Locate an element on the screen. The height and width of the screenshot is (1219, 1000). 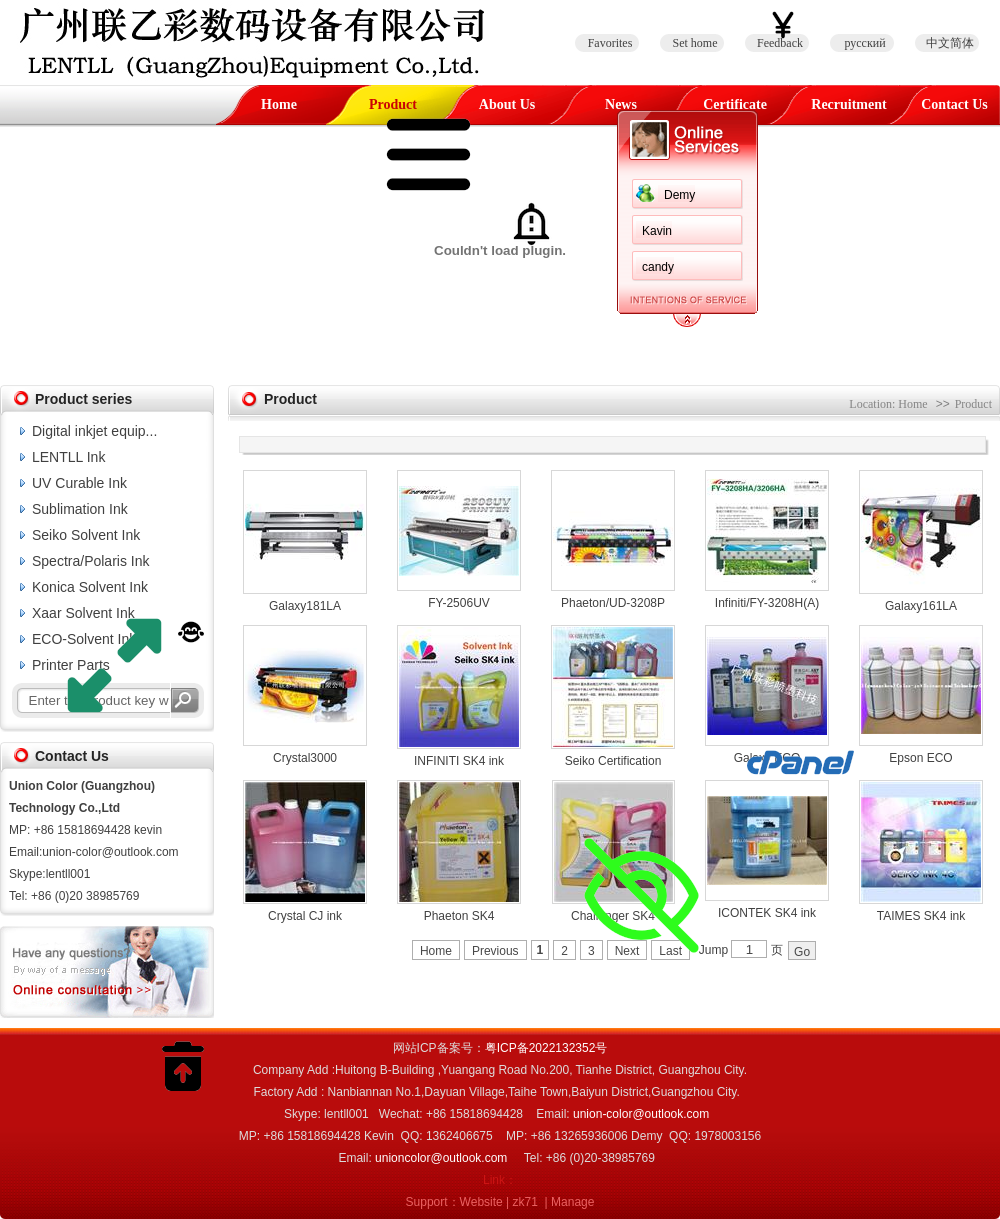
view prices in japanese yen is located at coordinates (783, 25).